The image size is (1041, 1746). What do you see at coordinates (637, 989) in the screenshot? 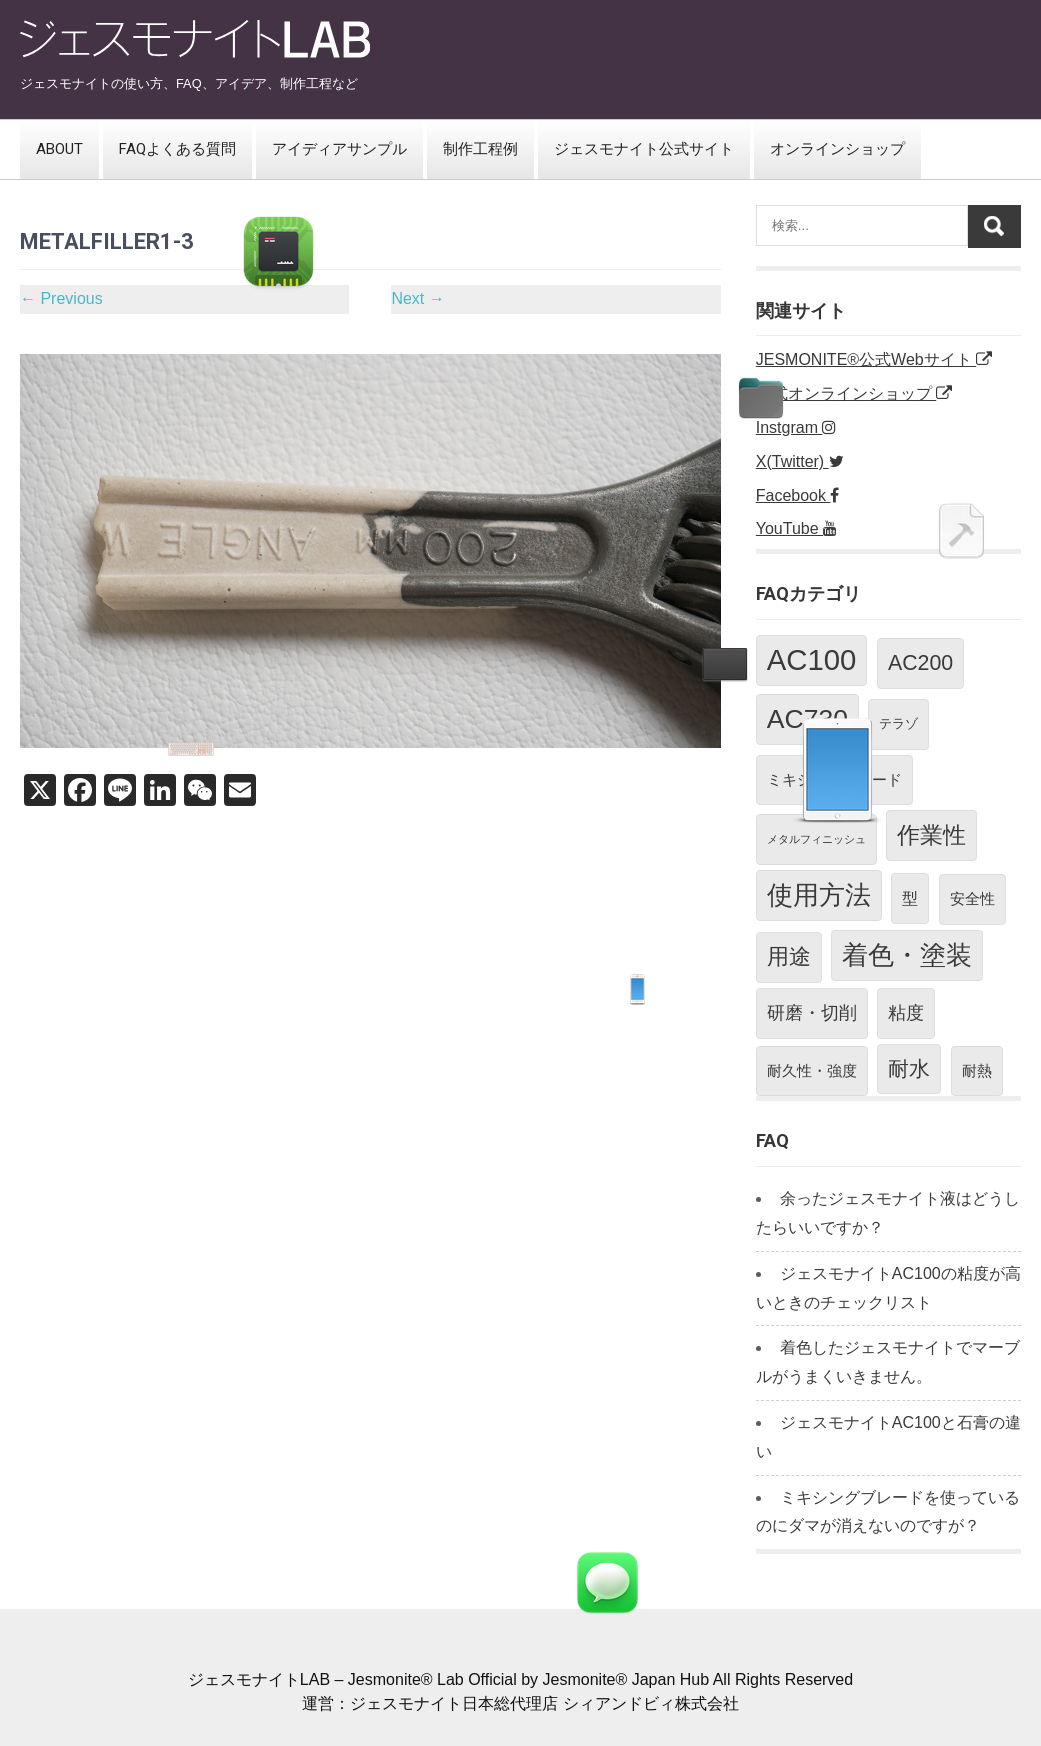
I see `iPhone SE device connected to your system` at bounding box center [637, 989].